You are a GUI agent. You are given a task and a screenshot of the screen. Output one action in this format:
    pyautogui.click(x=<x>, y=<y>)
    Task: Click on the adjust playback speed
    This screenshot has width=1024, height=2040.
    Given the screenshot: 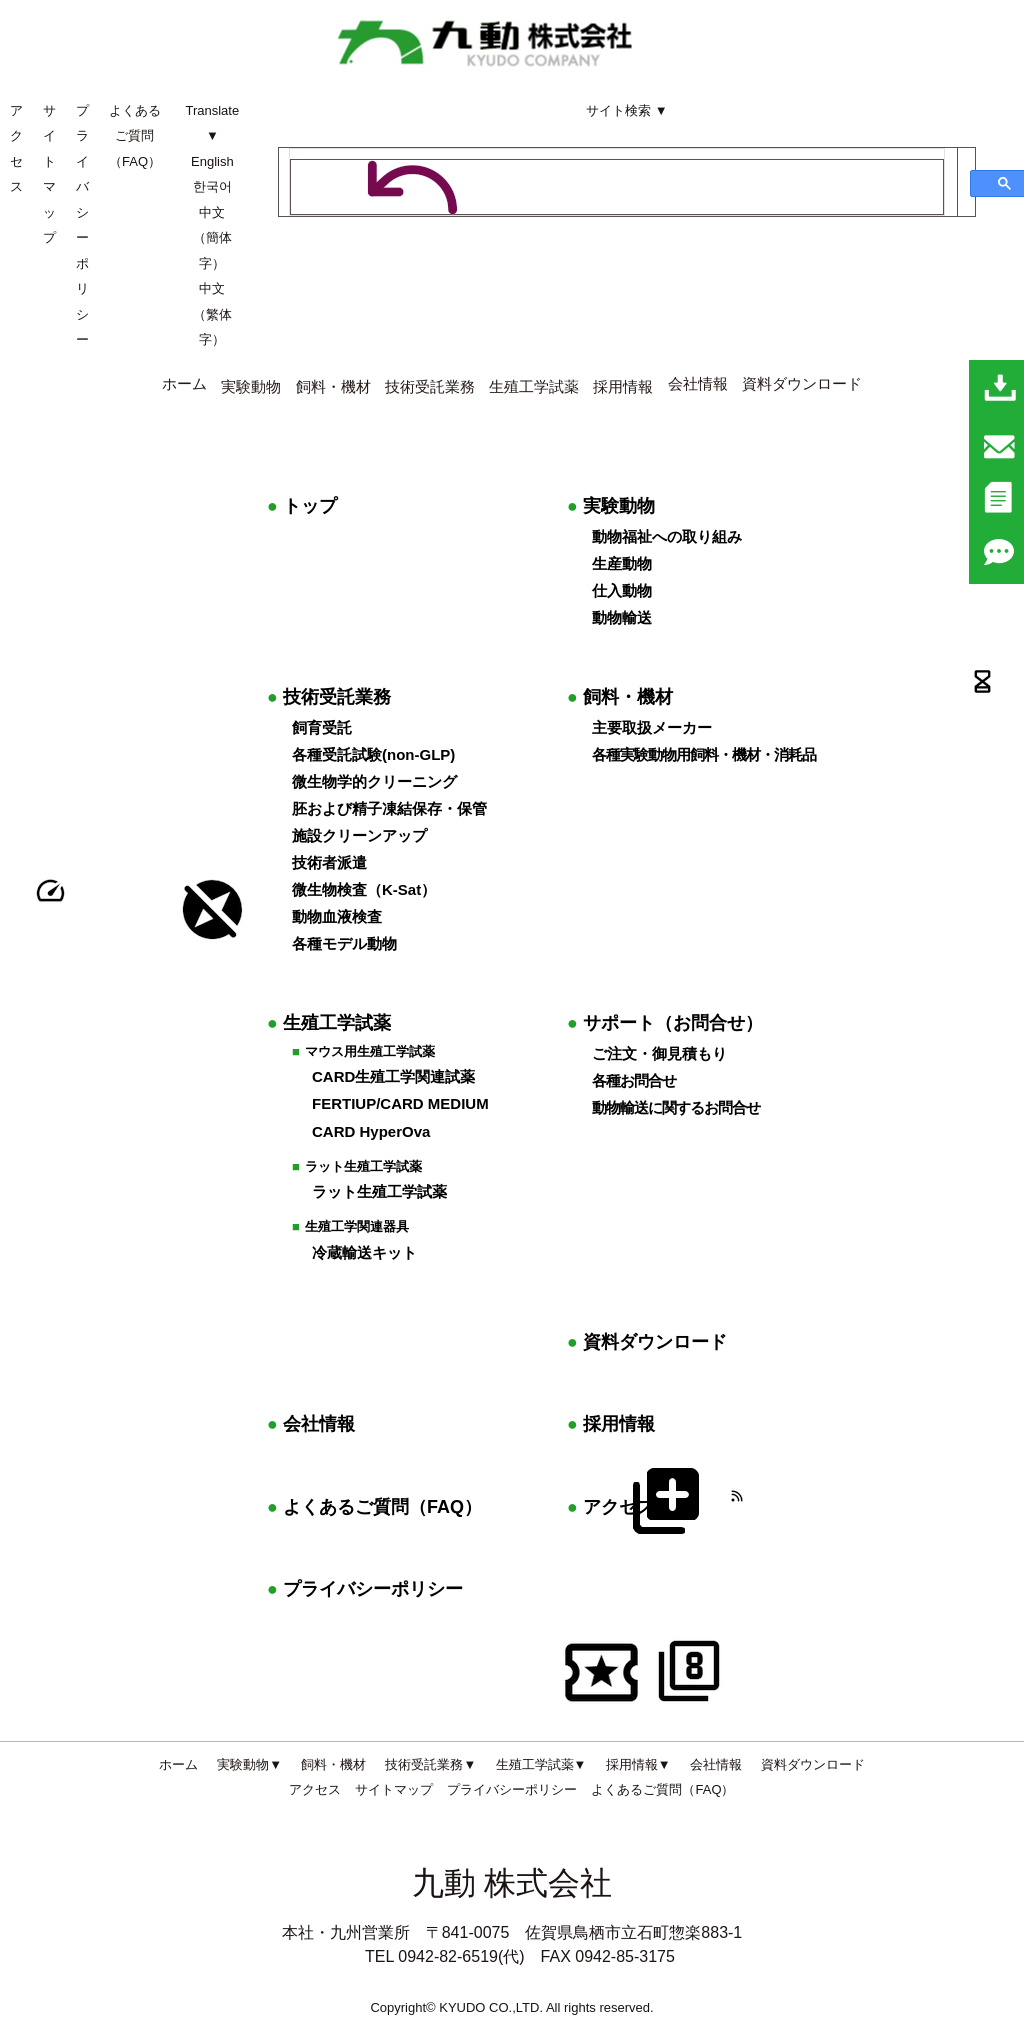 What is the action you would take?
    pyautogui.click(x=50, y=890)
    